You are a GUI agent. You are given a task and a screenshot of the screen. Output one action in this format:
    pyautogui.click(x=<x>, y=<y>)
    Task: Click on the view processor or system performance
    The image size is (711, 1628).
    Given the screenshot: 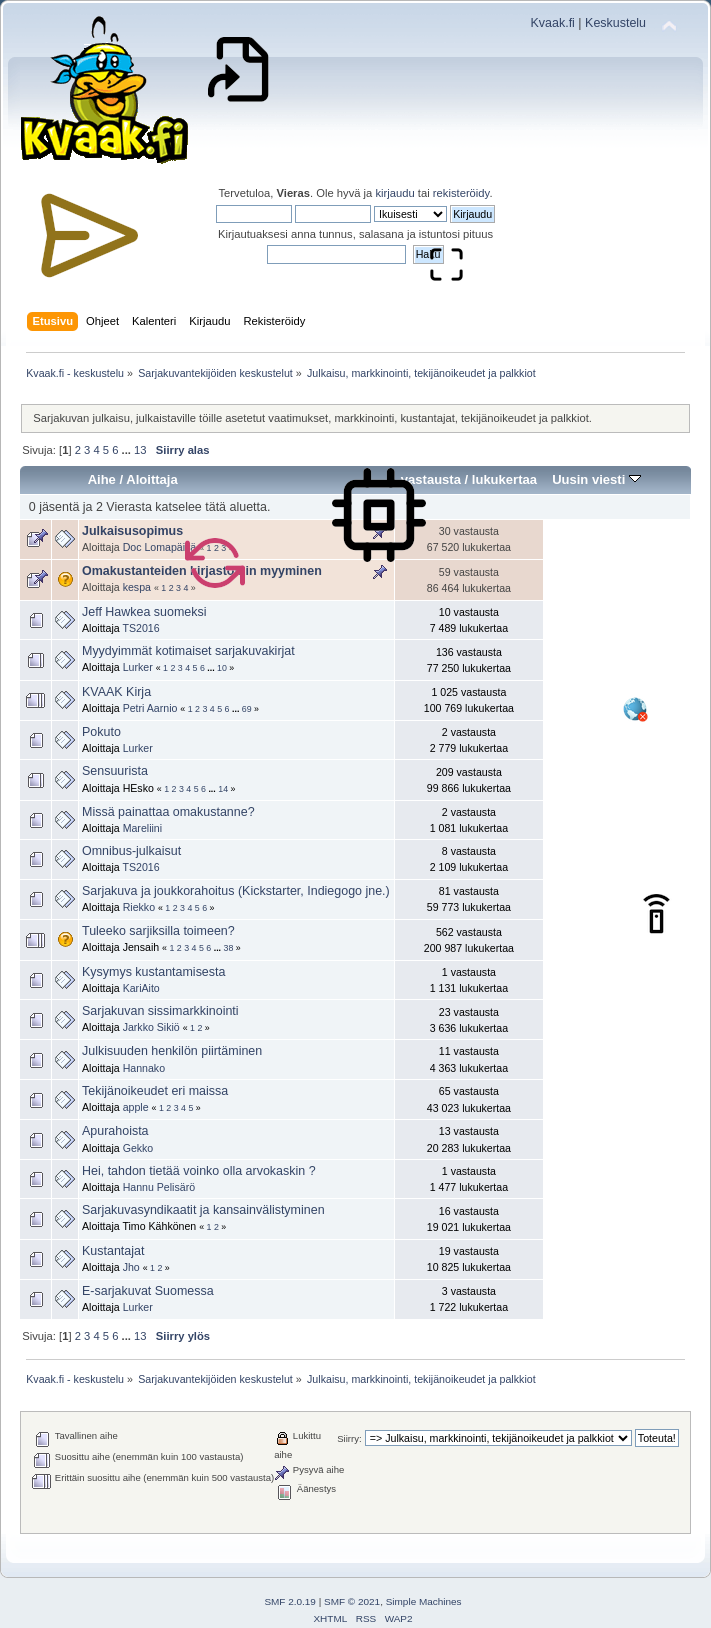 What is the action you would take?
    pyautogui.click(x=379, y=515)
    